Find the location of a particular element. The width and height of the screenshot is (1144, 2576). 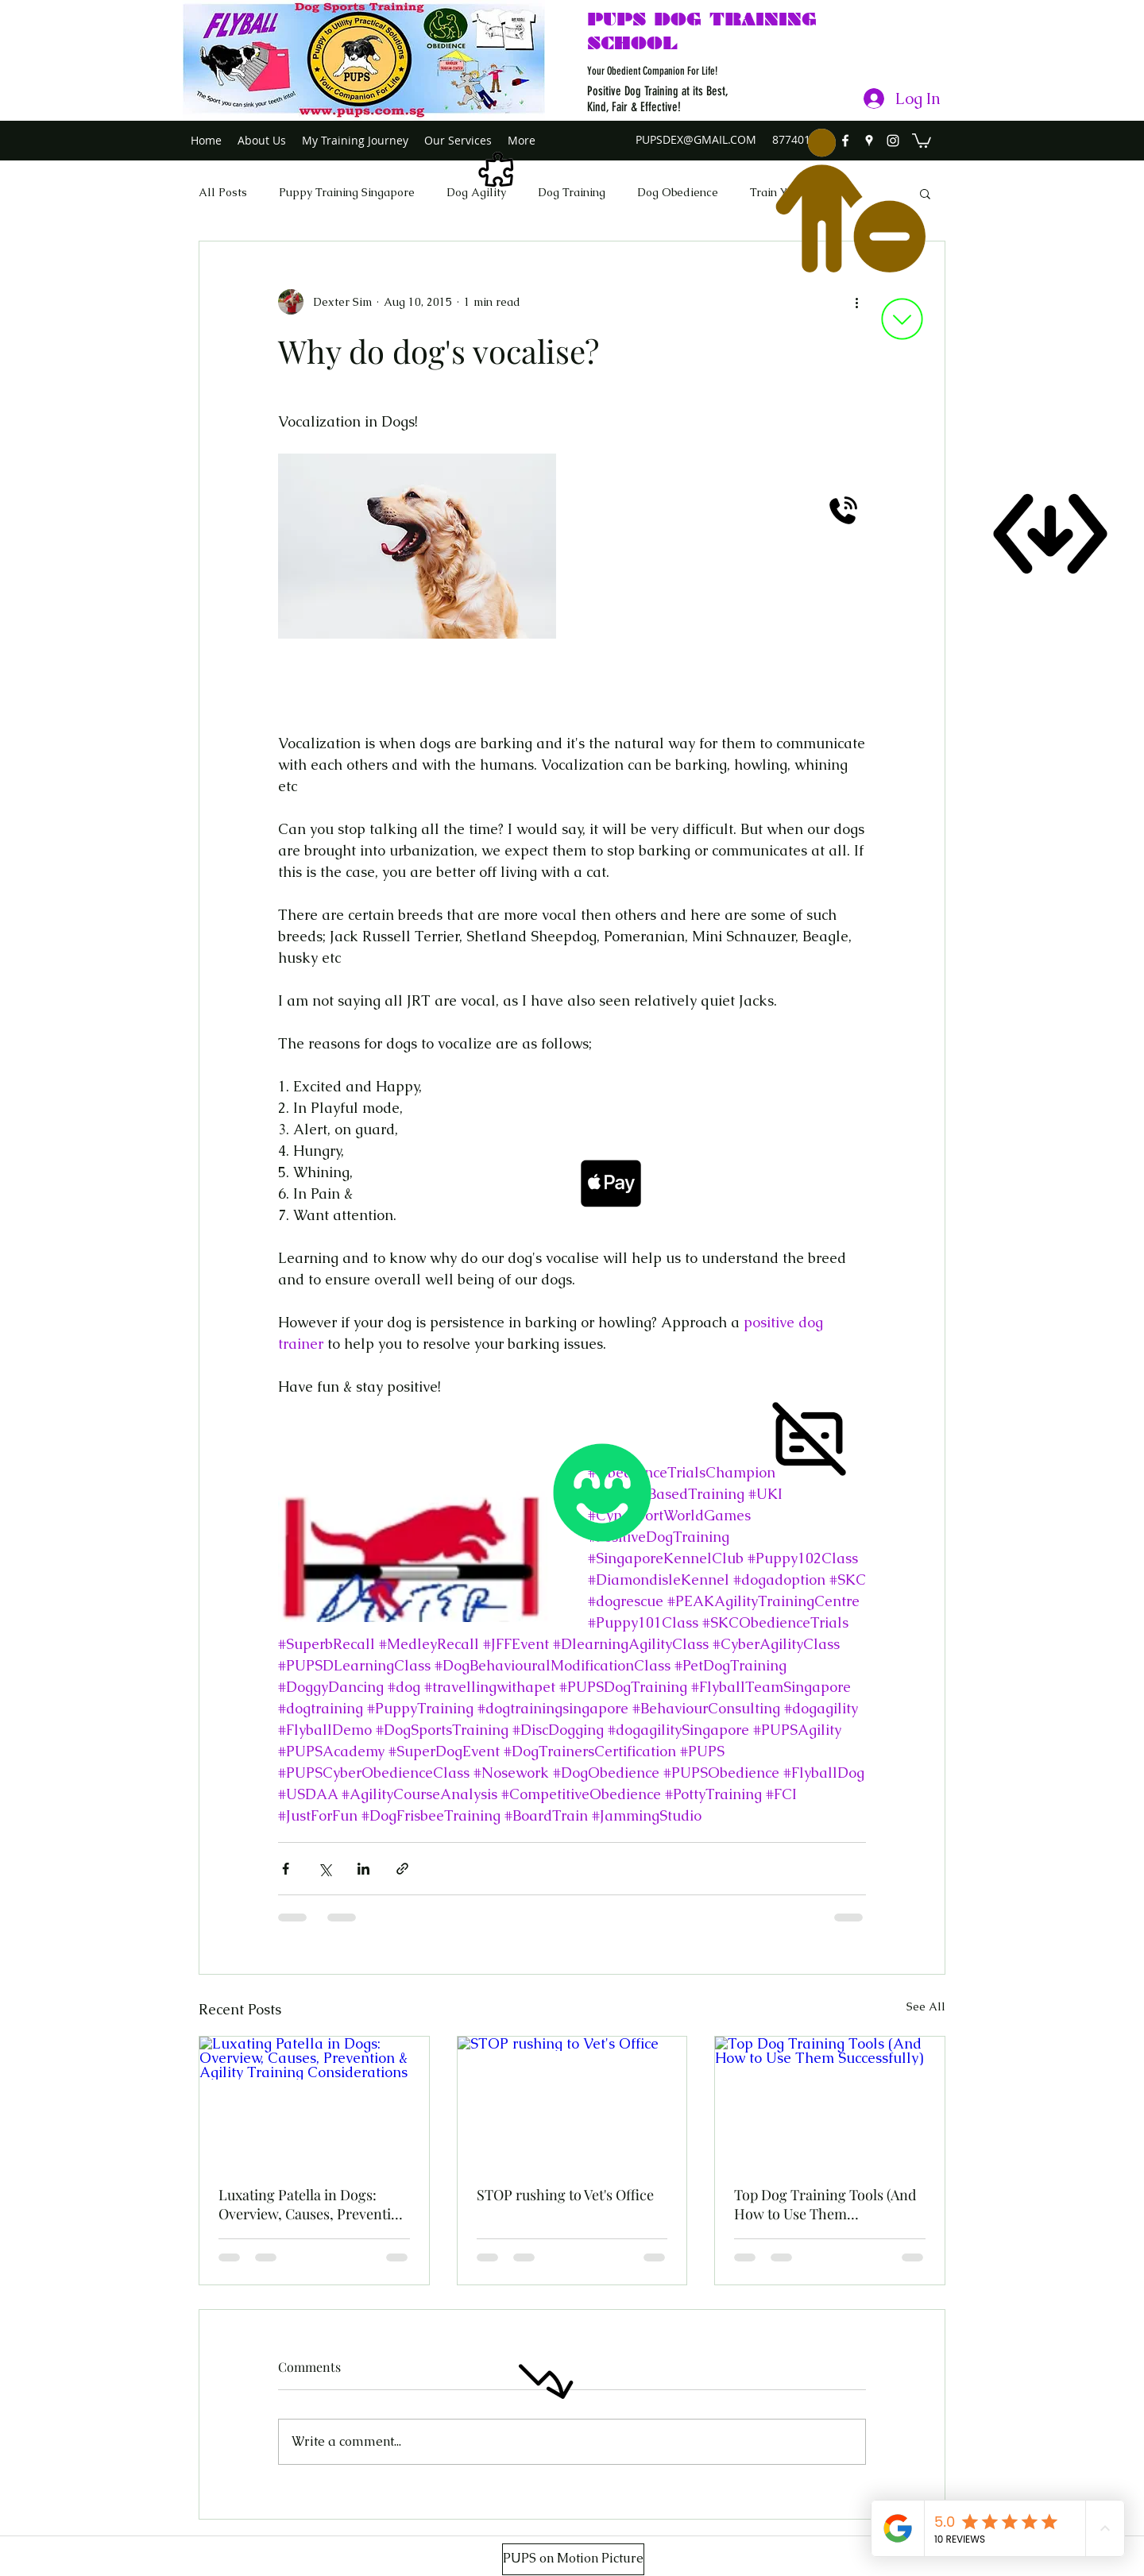

download source code or code files is located at coordinates (1050, 534).